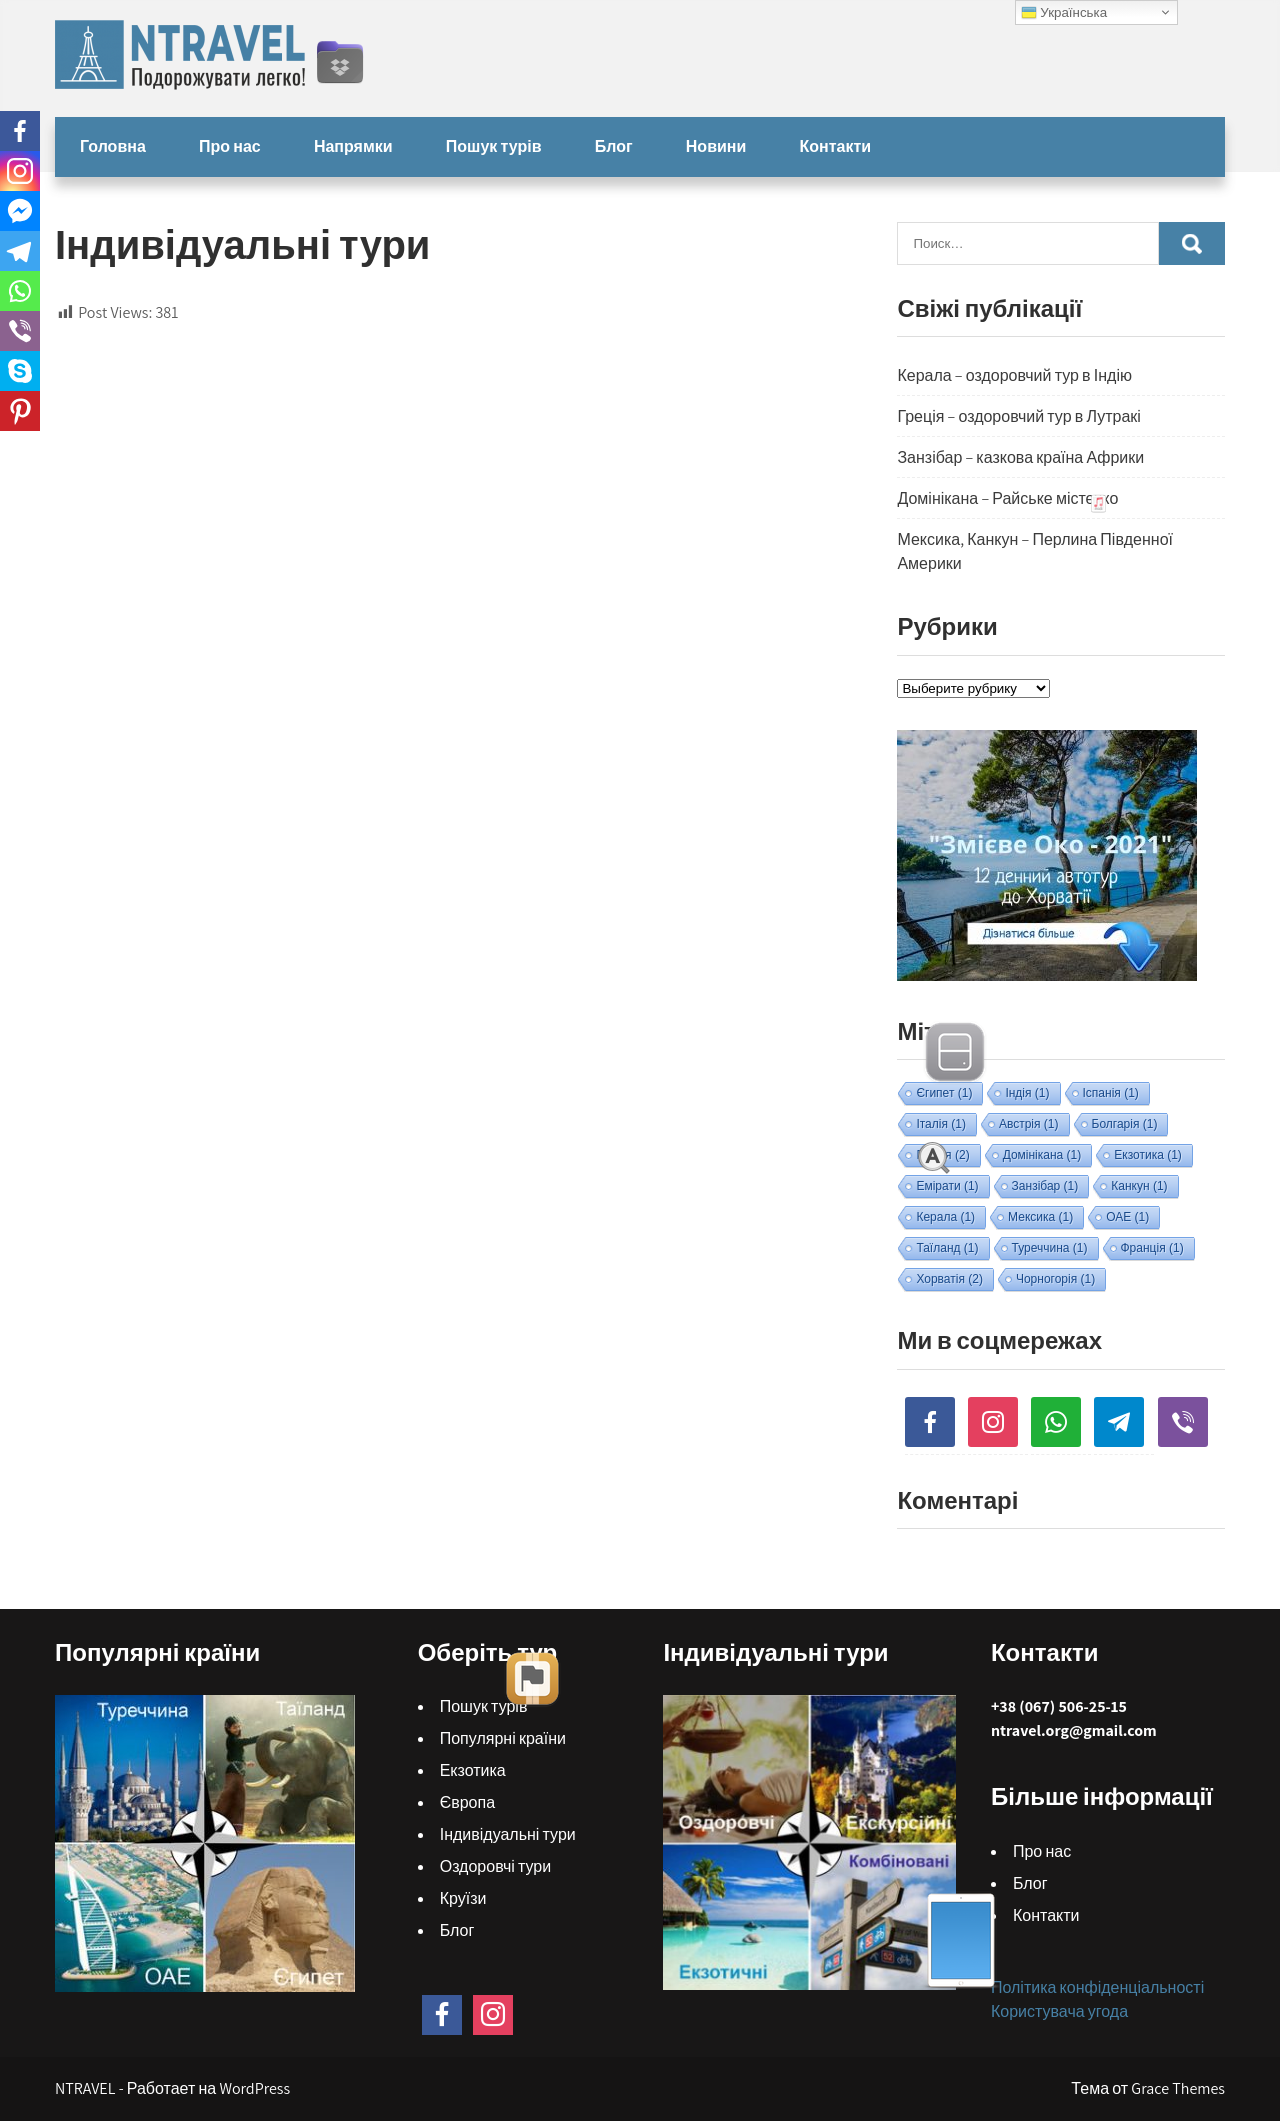 This screenshot has width=1280, height=2121. I want to click on open your dropbox synced folder, so click(340, 62).